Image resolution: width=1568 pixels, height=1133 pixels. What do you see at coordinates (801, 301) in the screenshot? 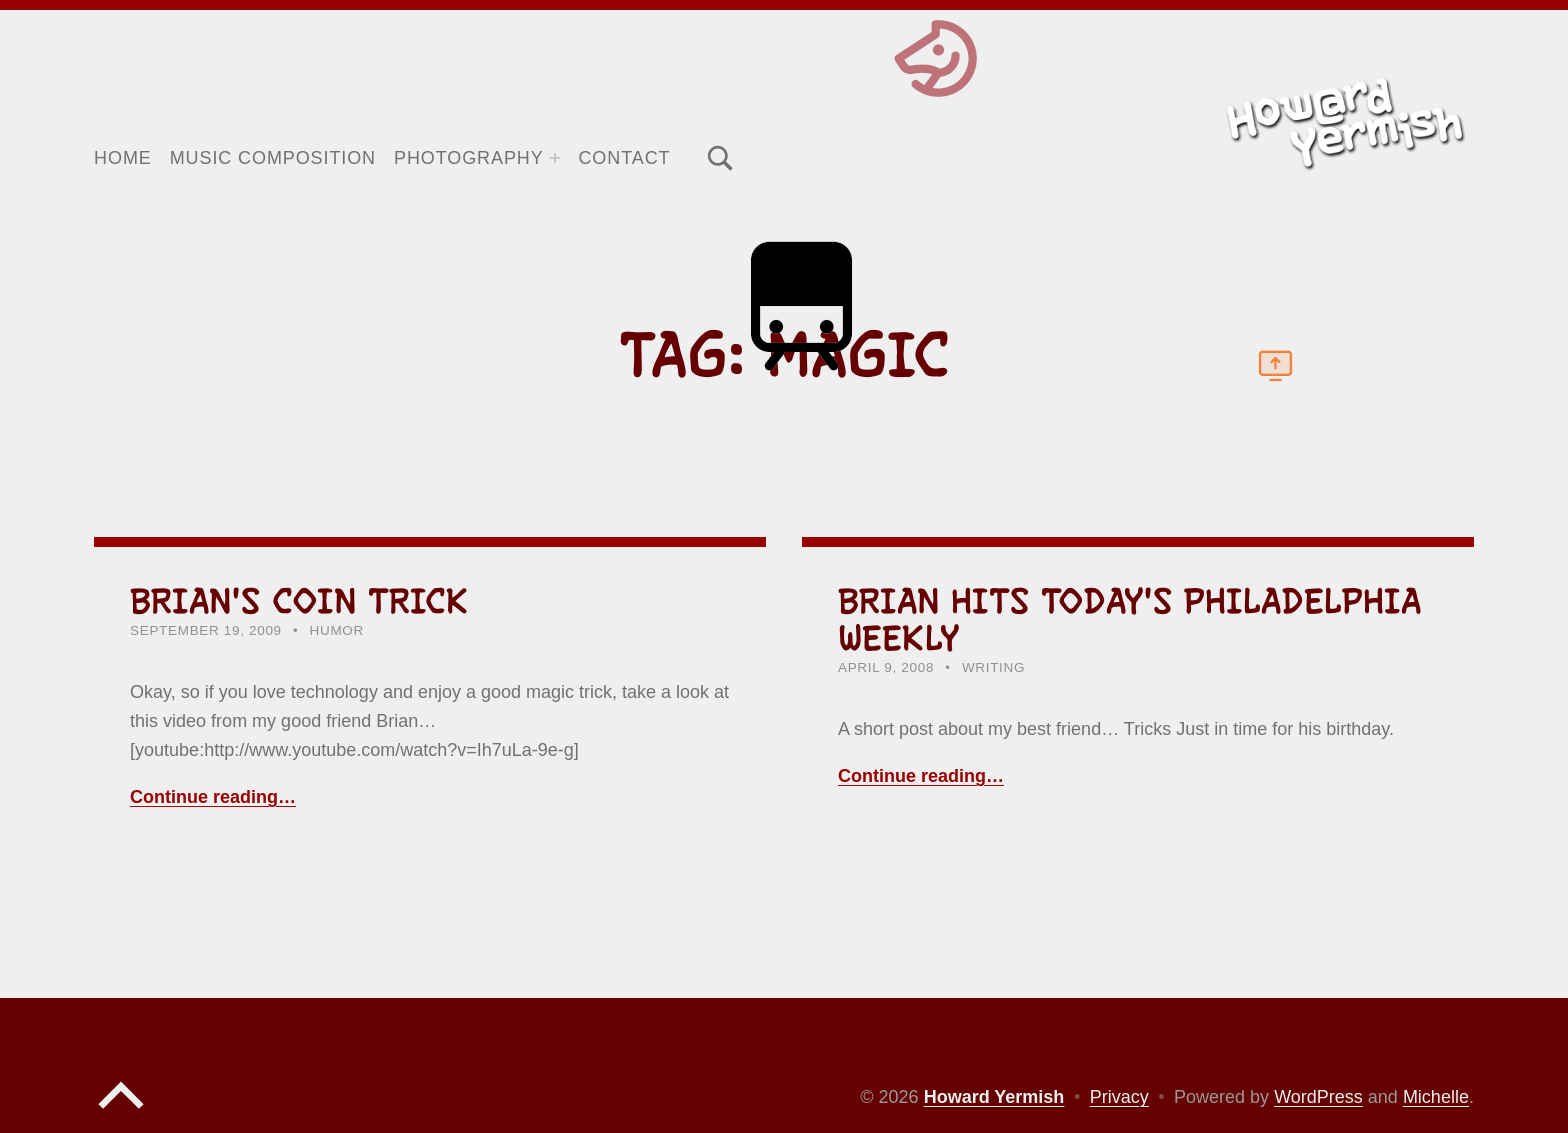
I see `access train schedules or rail services` at bounding box center [801, 301].